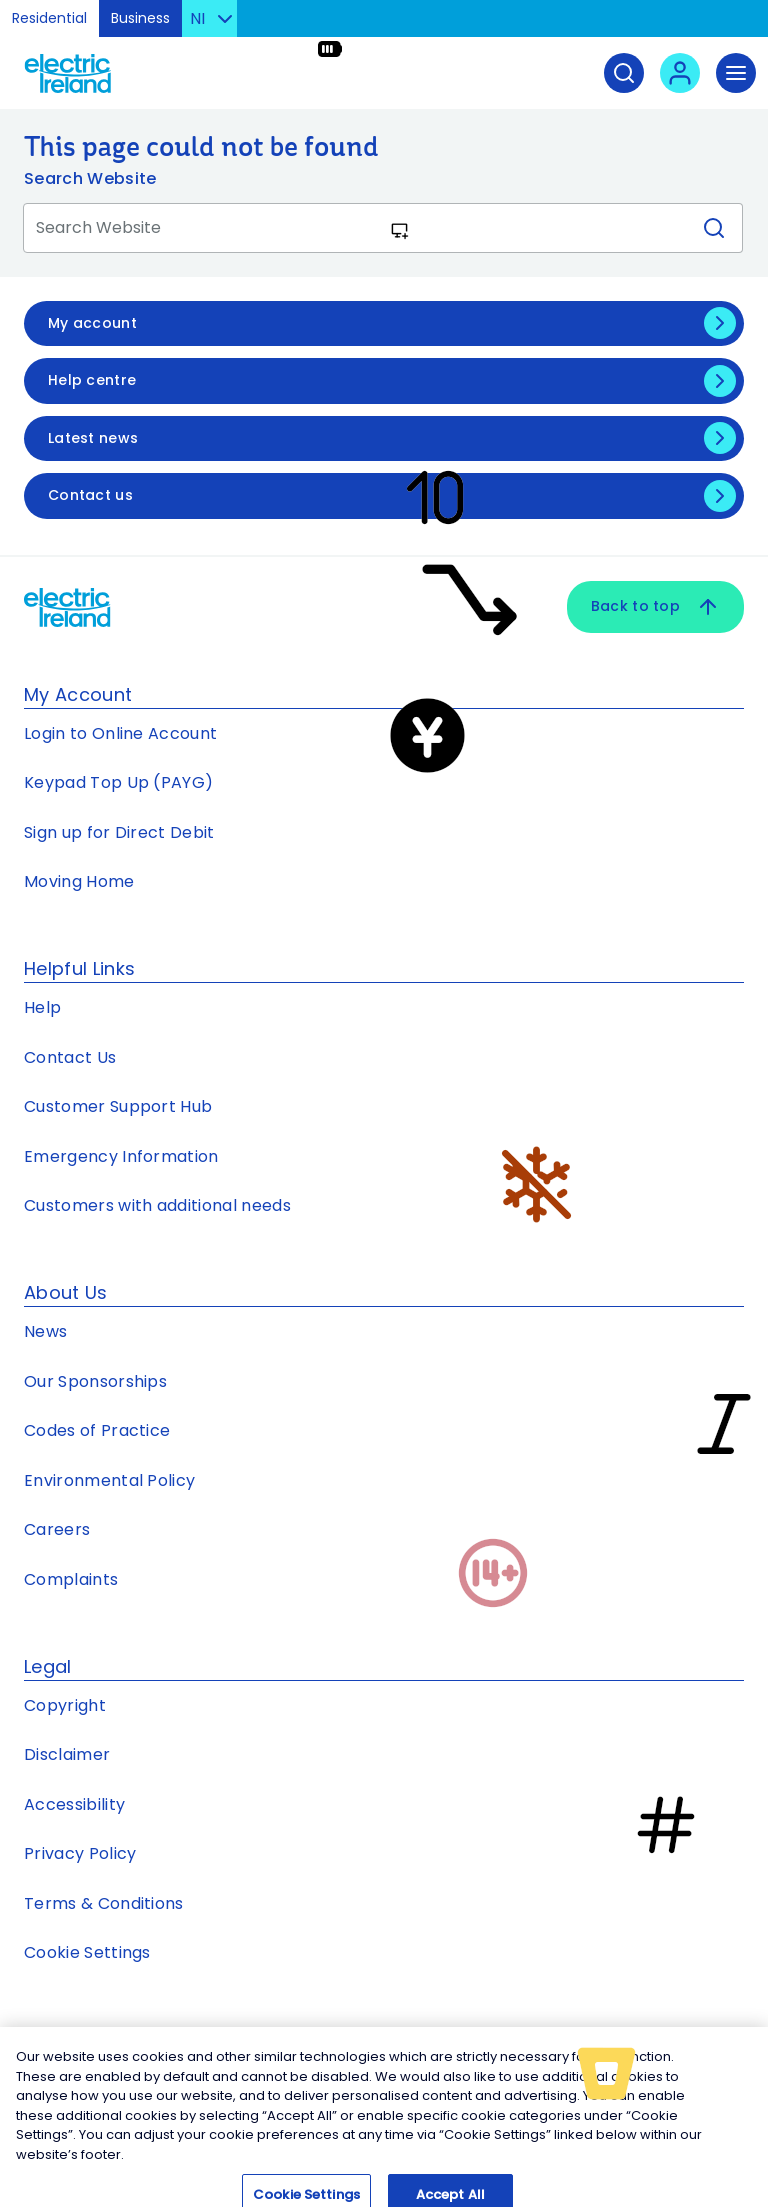  What do you see at coordinates (536, 1184) in the screenshot?
I see `disable cooling or air conditioning mode` at bounding box center [536, 1184].